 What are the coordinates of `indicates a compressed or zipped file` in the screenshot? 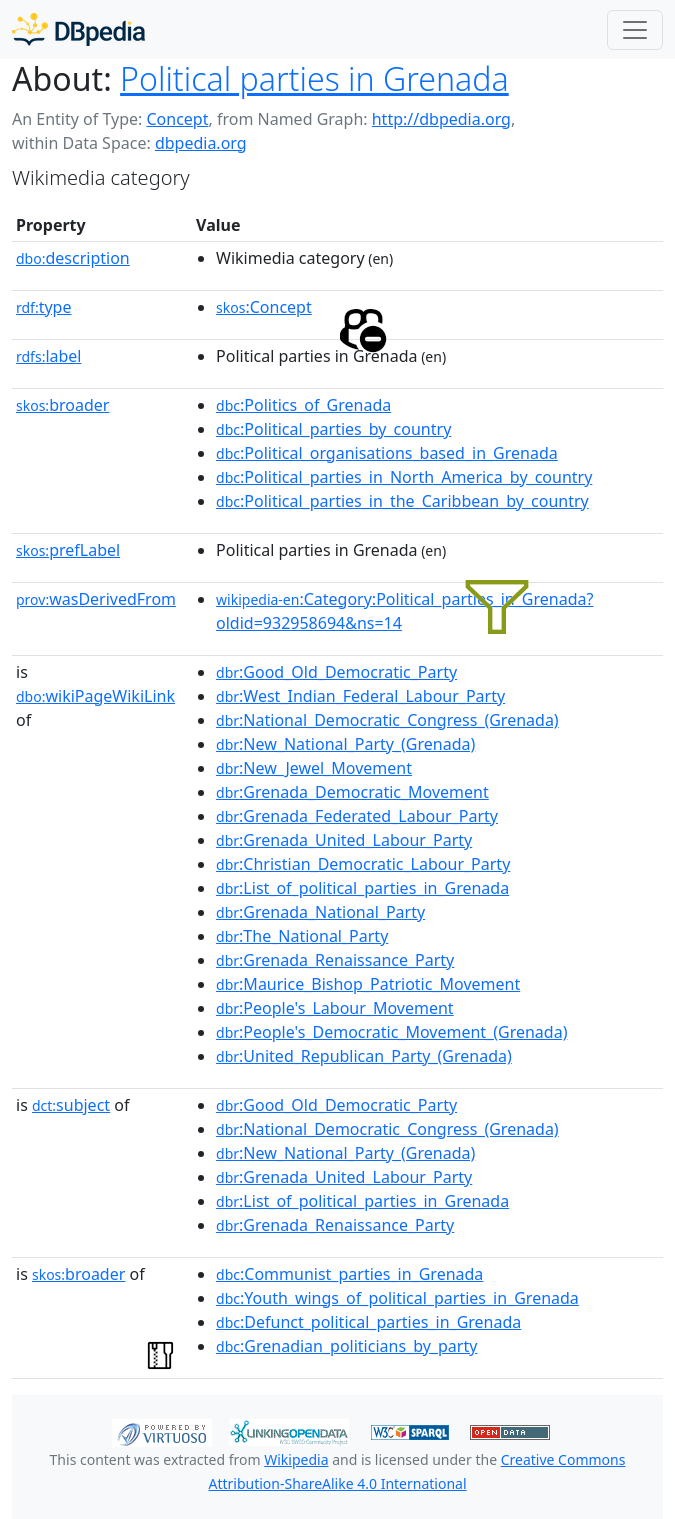 It's located at (159, 1355).